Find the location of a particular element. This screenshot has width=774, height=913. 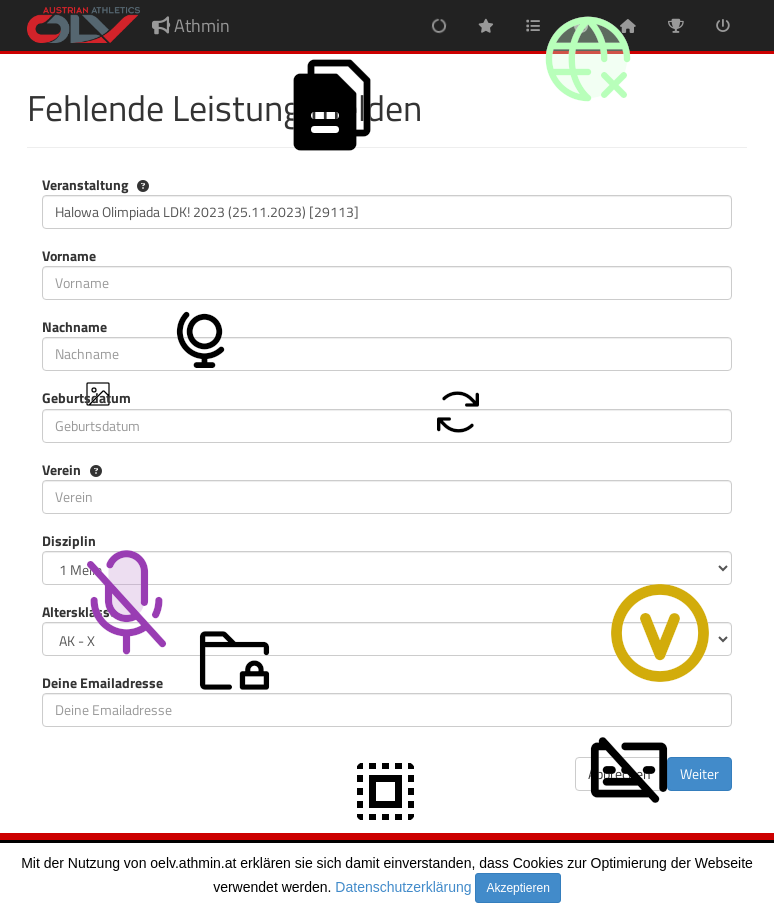

disable internet or web access is located at coordinates (588, 59).